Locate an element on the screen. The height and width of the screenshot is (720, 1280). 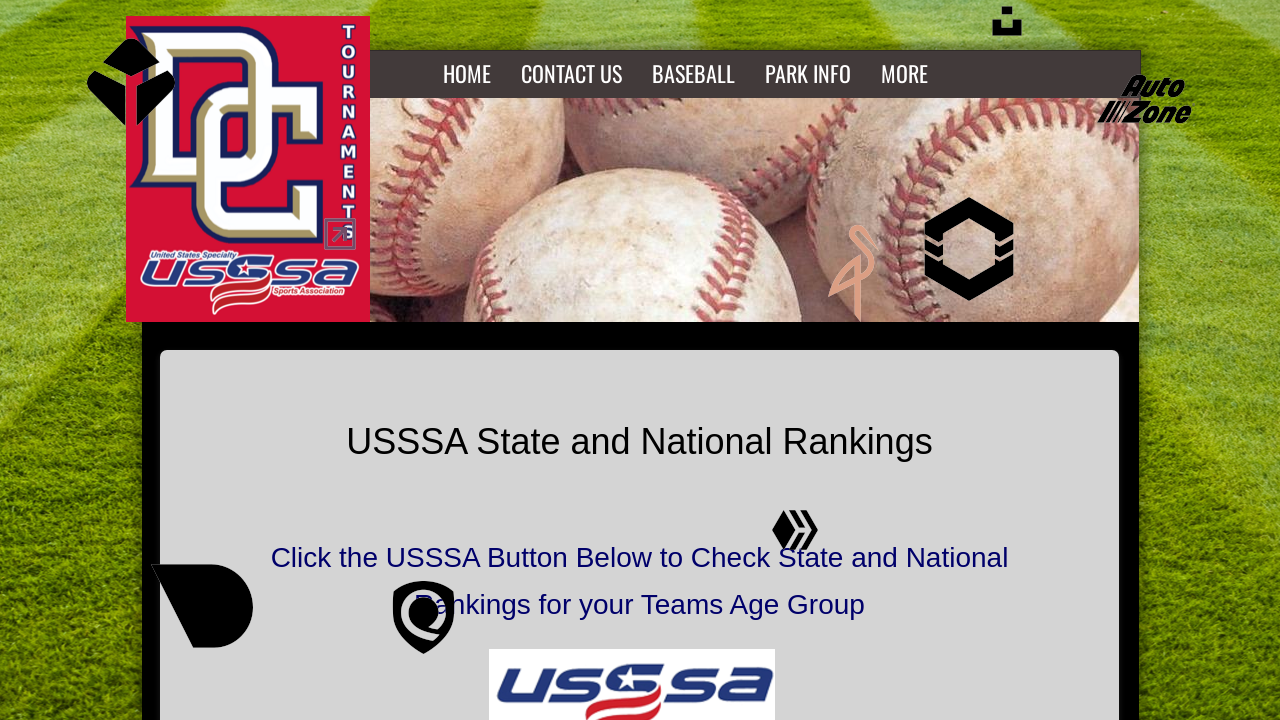
hive blockchain logo is located at coordinates (795, 530).